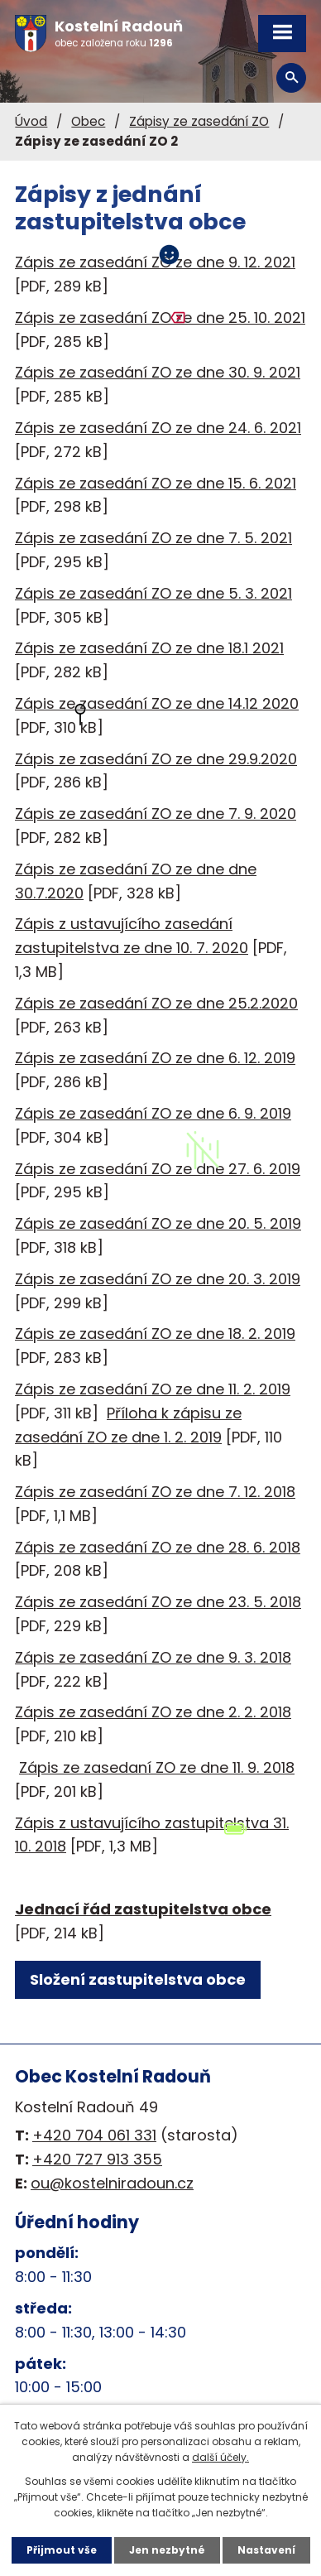  Describe the element at coordinates (80, 715) in the screenshot. I see `mark a location on a map` at that location.